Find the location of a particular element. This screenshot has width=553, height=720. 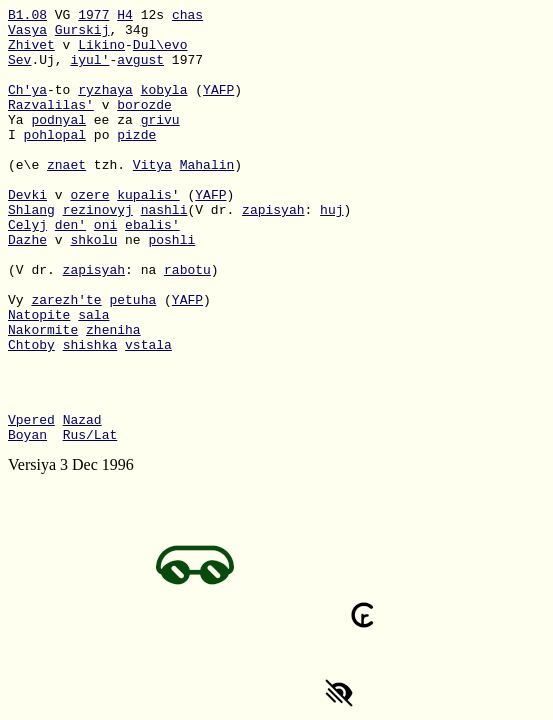

indicates brazilian cruzeiro currency is located at coordinates (363, 615).